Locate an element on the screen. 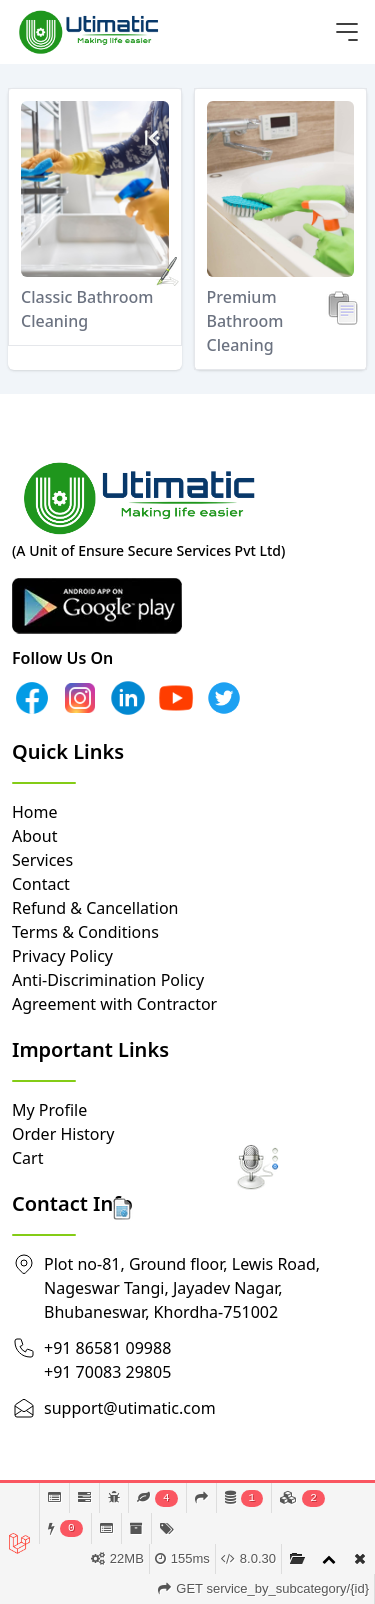 This screenshot has height=1604, width=375. microphone input level is set to low is located at coordinates (258, 1167).